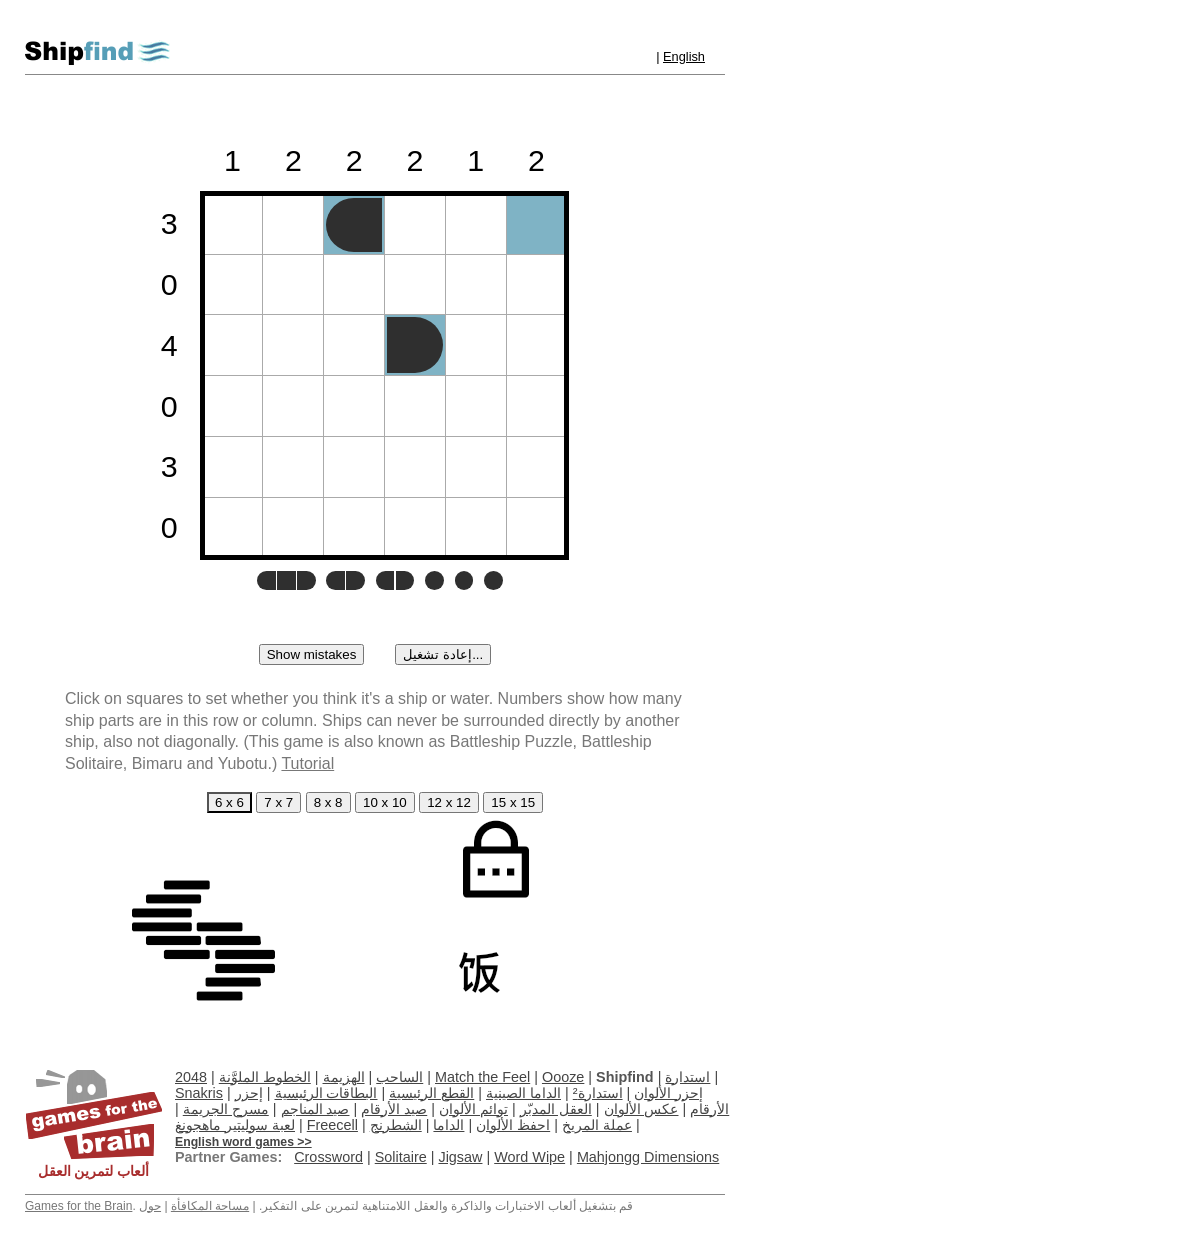 The width and height of the screenshot is (1200, 1249). I want to click on Contentstack logo, so click(203, 940).